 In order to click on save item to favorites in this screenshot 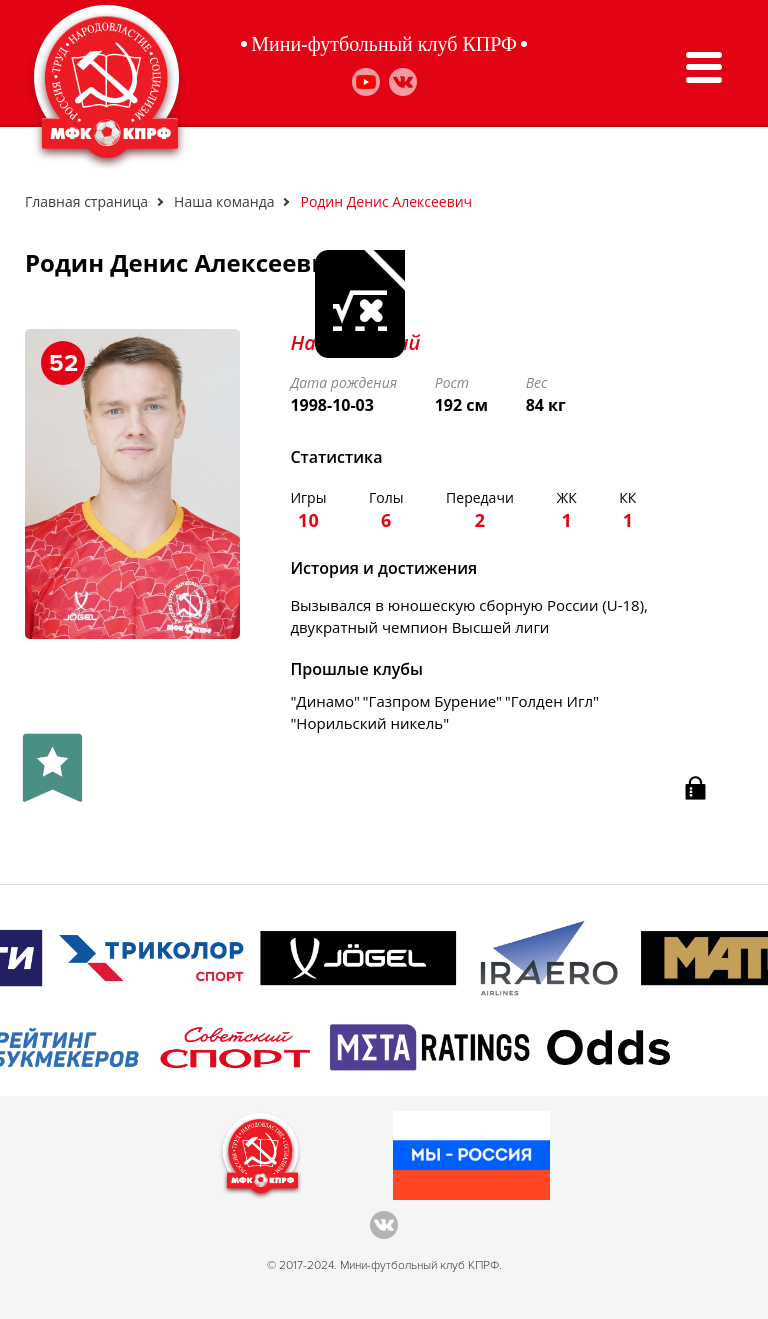, I will do `click(52, 766)`.